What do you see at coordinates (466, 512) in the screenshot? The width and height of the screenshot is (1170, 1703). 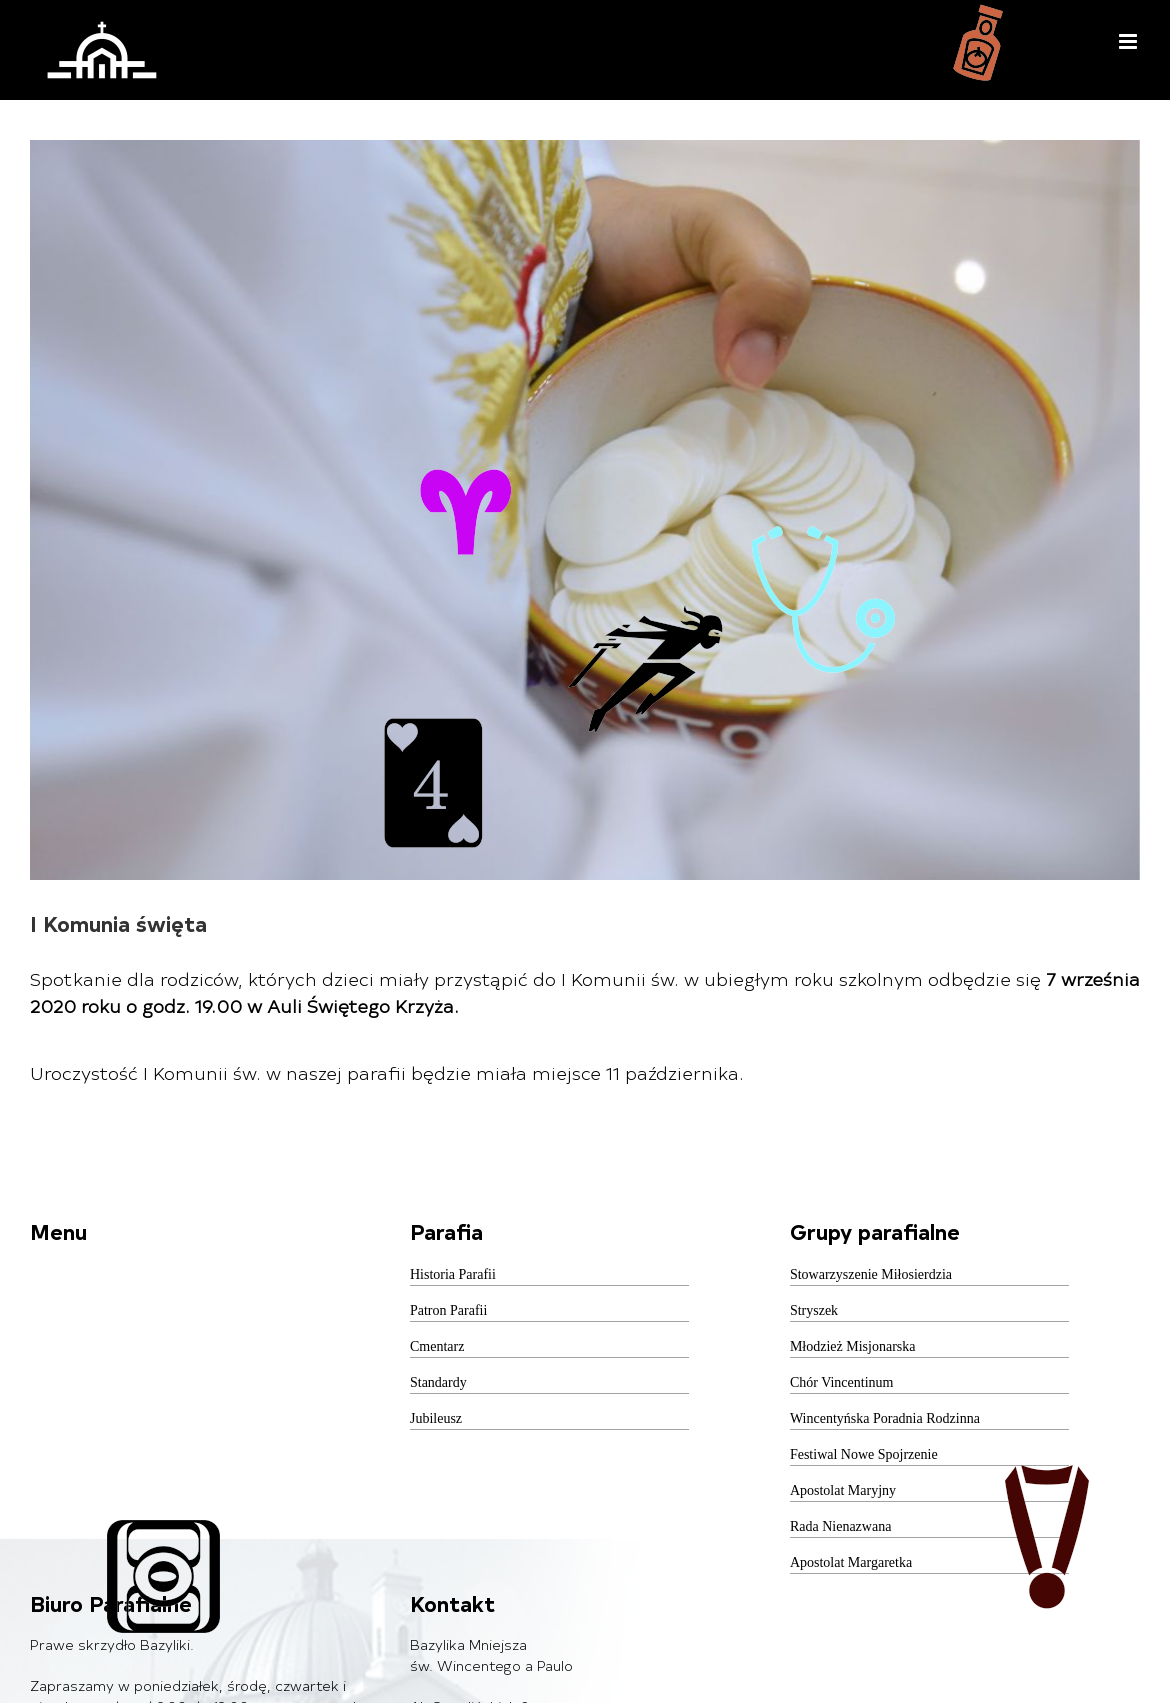 I see `indicates aries zodiac sign` at bounding box center [466, 512].